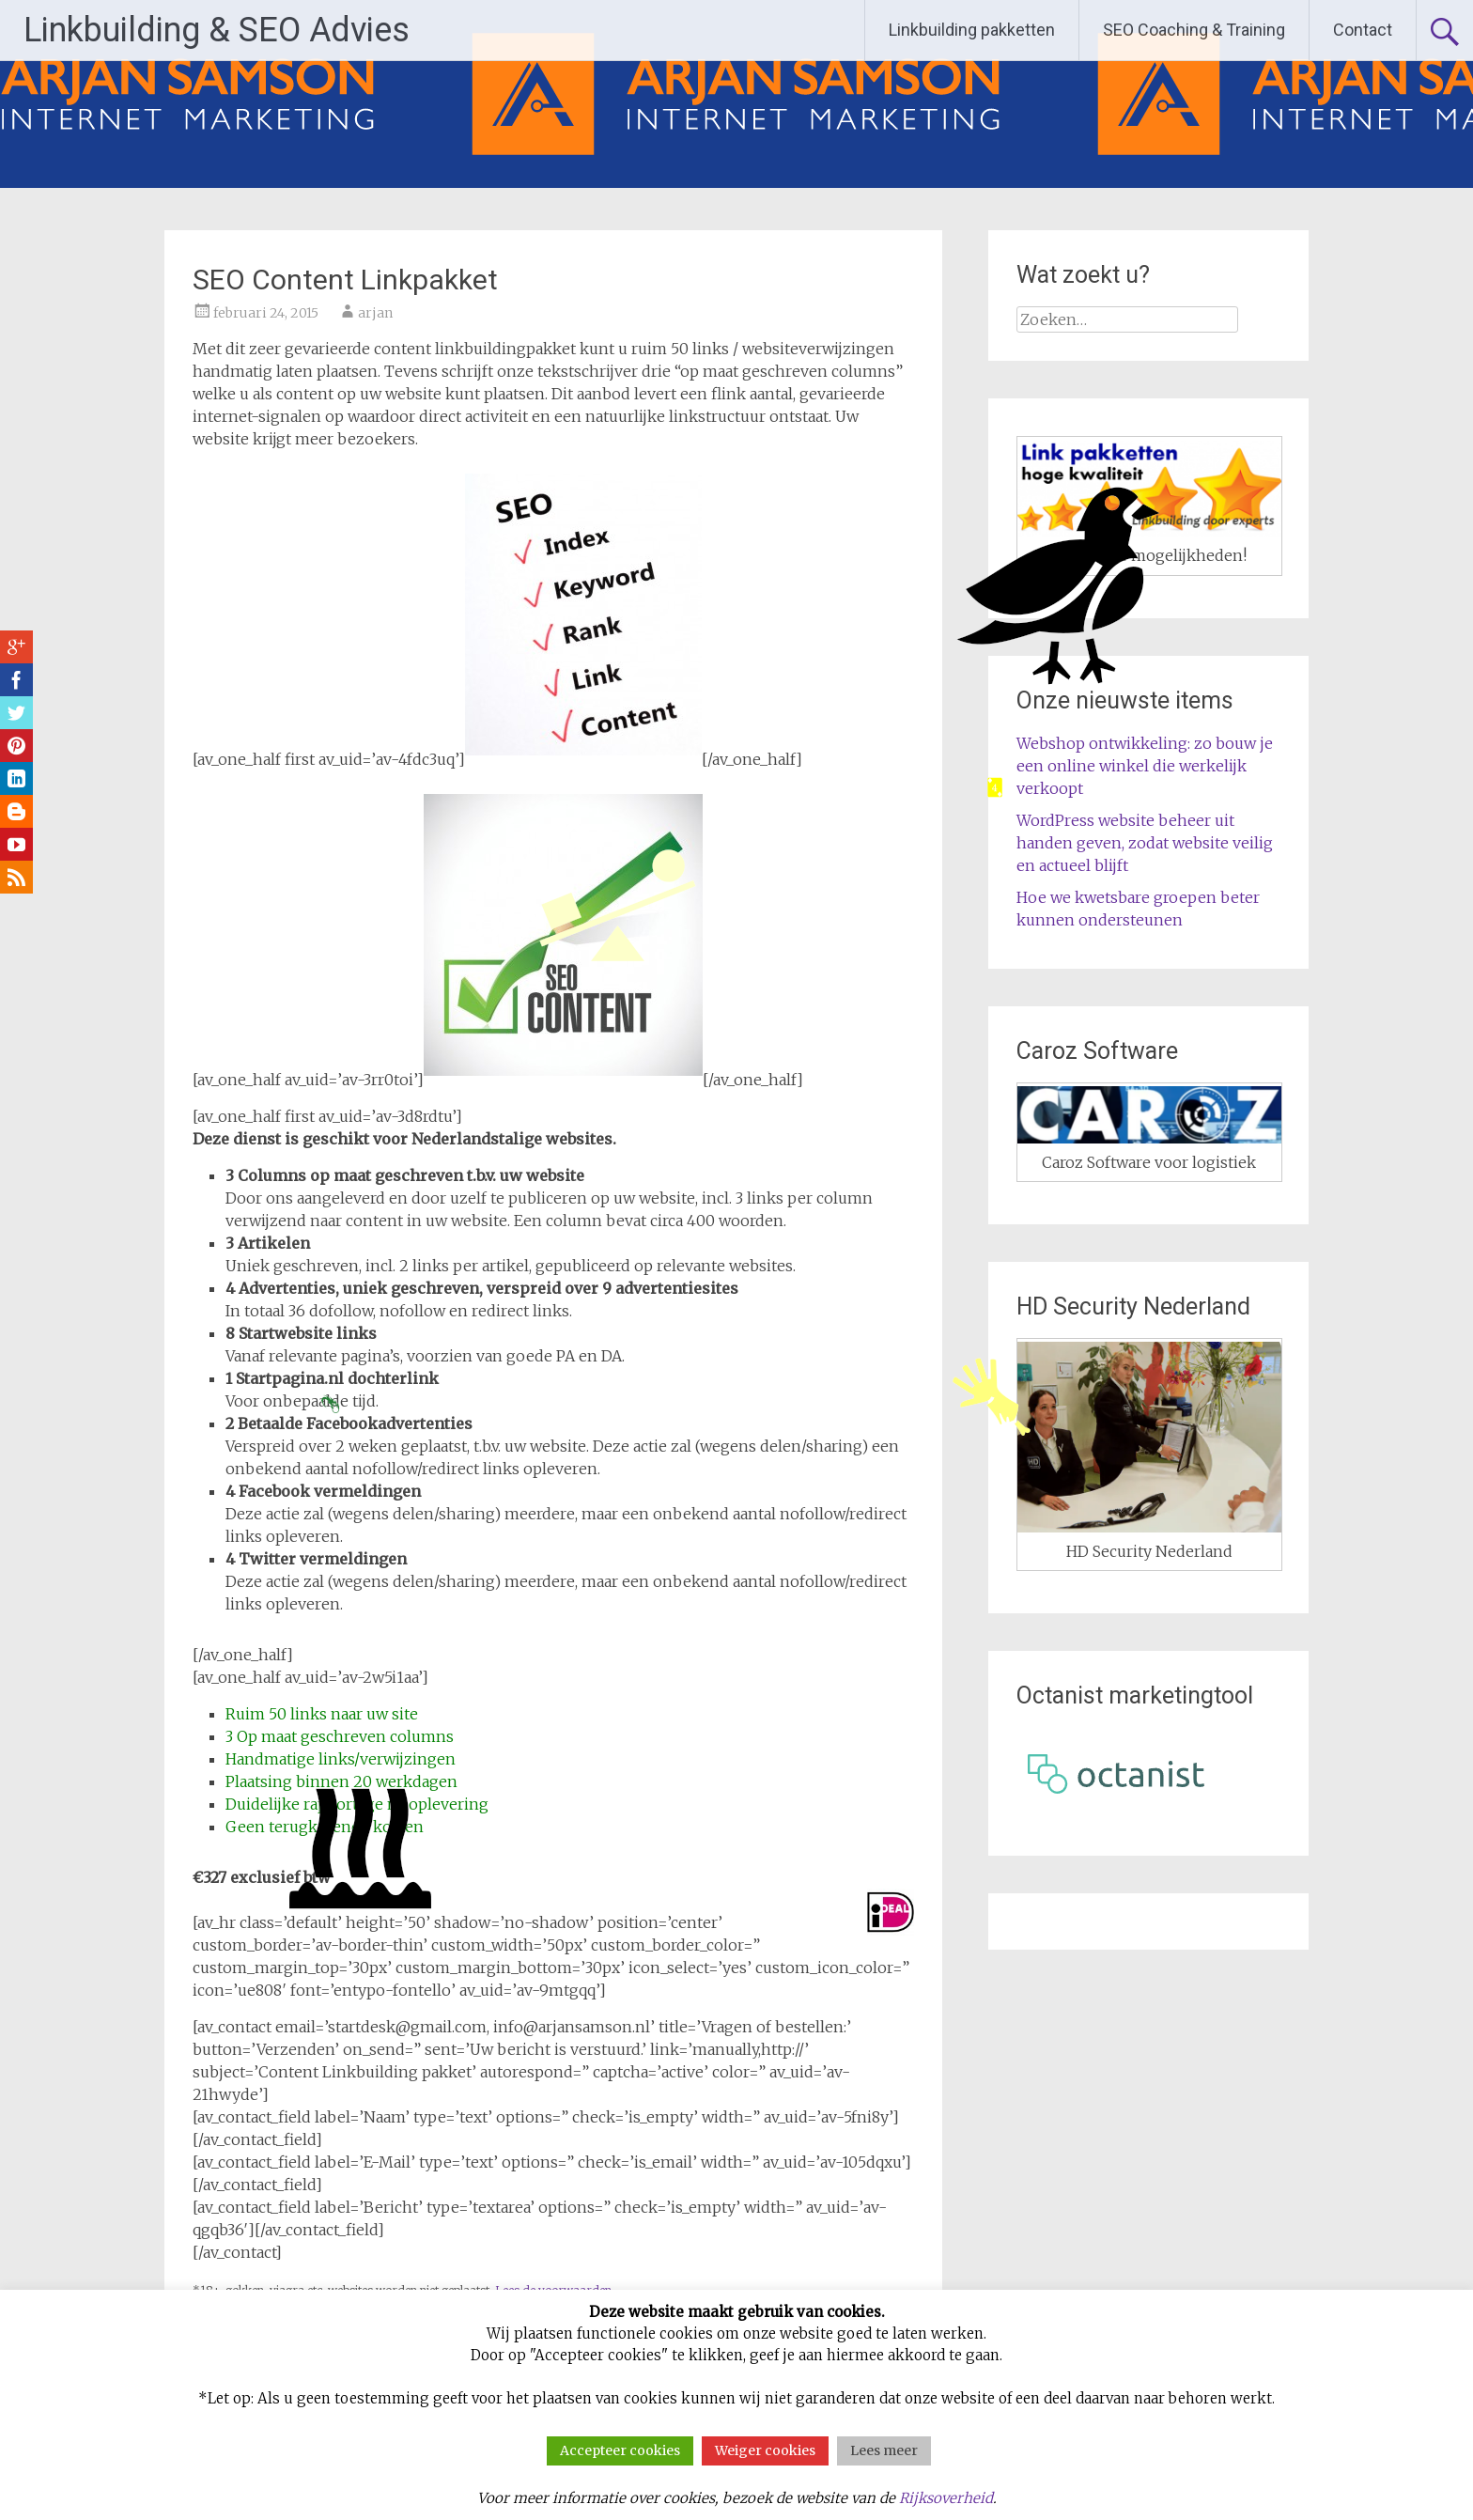 The image size is (1473, 2520). Describe the element at coordinates (1058, 585) in the screenshot. I see `decorative bird illustration for nature-themed game` at that location.